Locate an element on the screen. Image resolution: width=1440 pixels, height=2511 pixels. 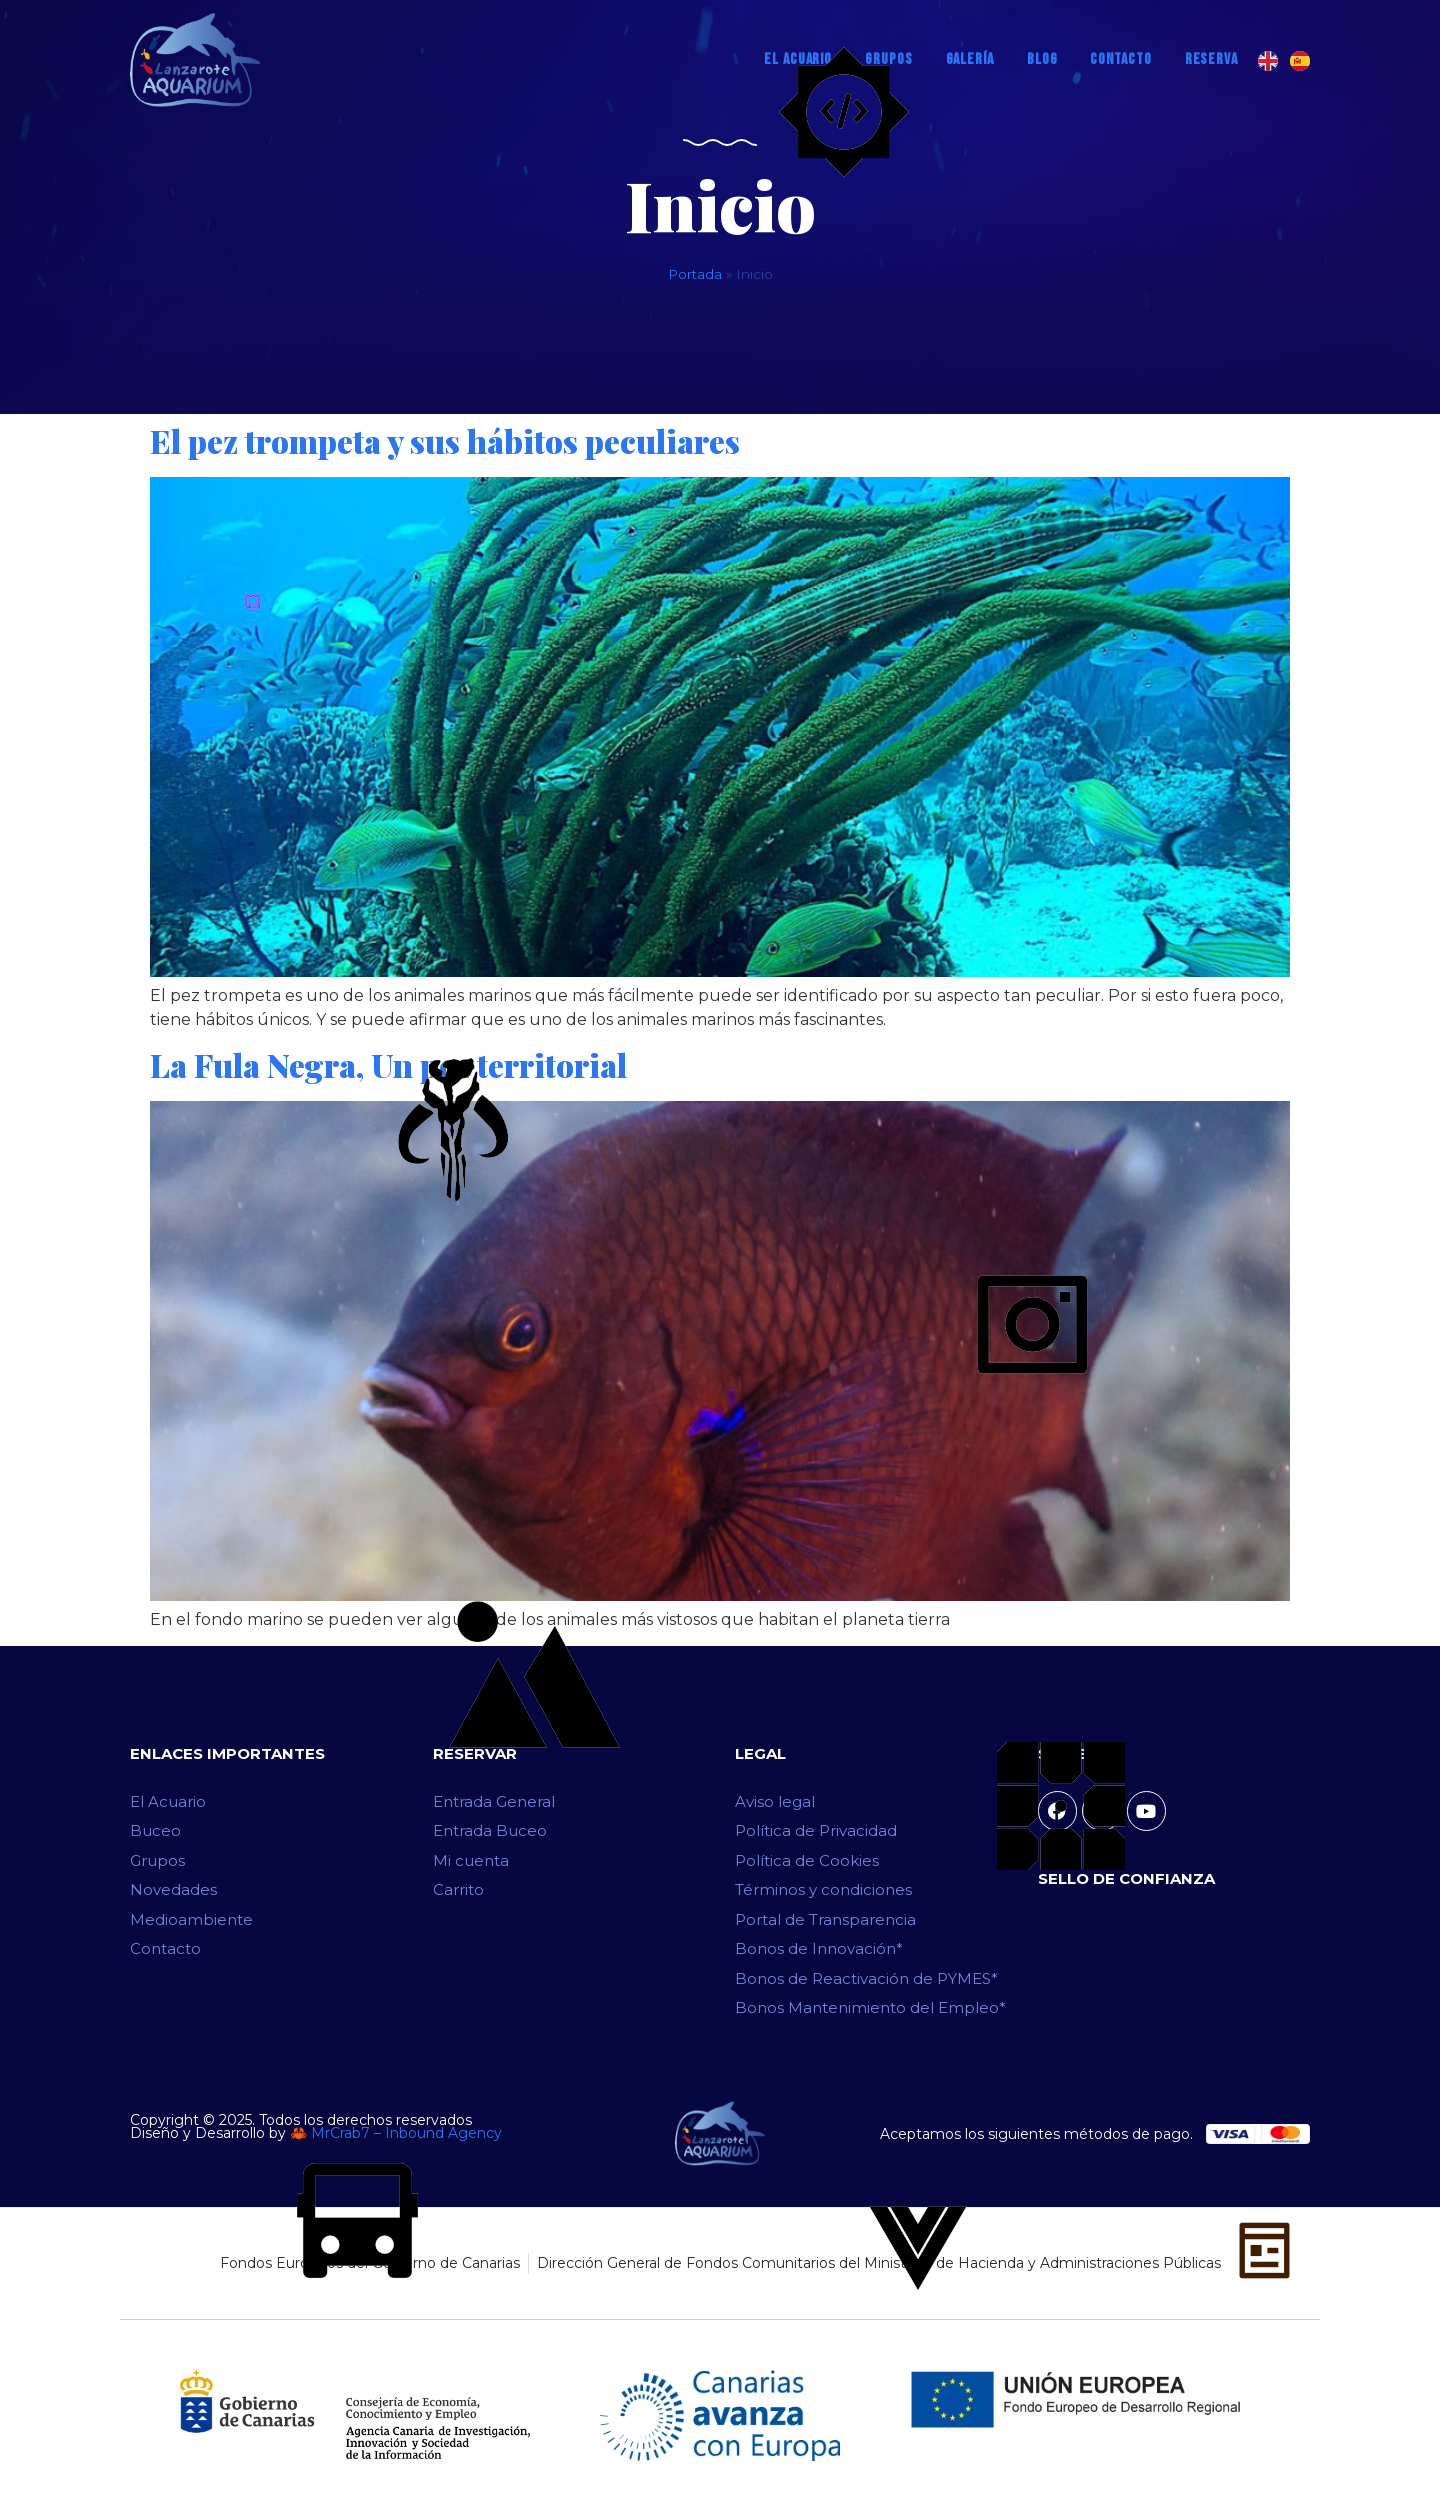
open camera to take a photo is located at coordinates (1032, 1324).